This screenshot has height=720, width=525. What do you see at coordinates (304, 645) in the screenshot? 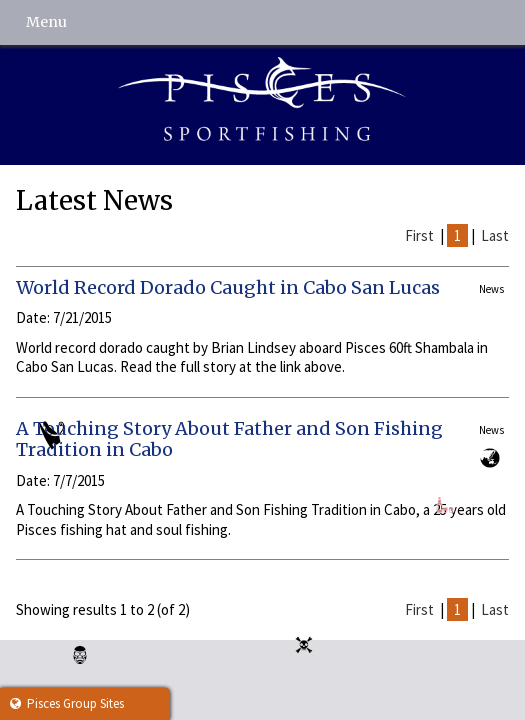
I see `indicates danger or hazardous content warning` at bounding box center [304, 645].